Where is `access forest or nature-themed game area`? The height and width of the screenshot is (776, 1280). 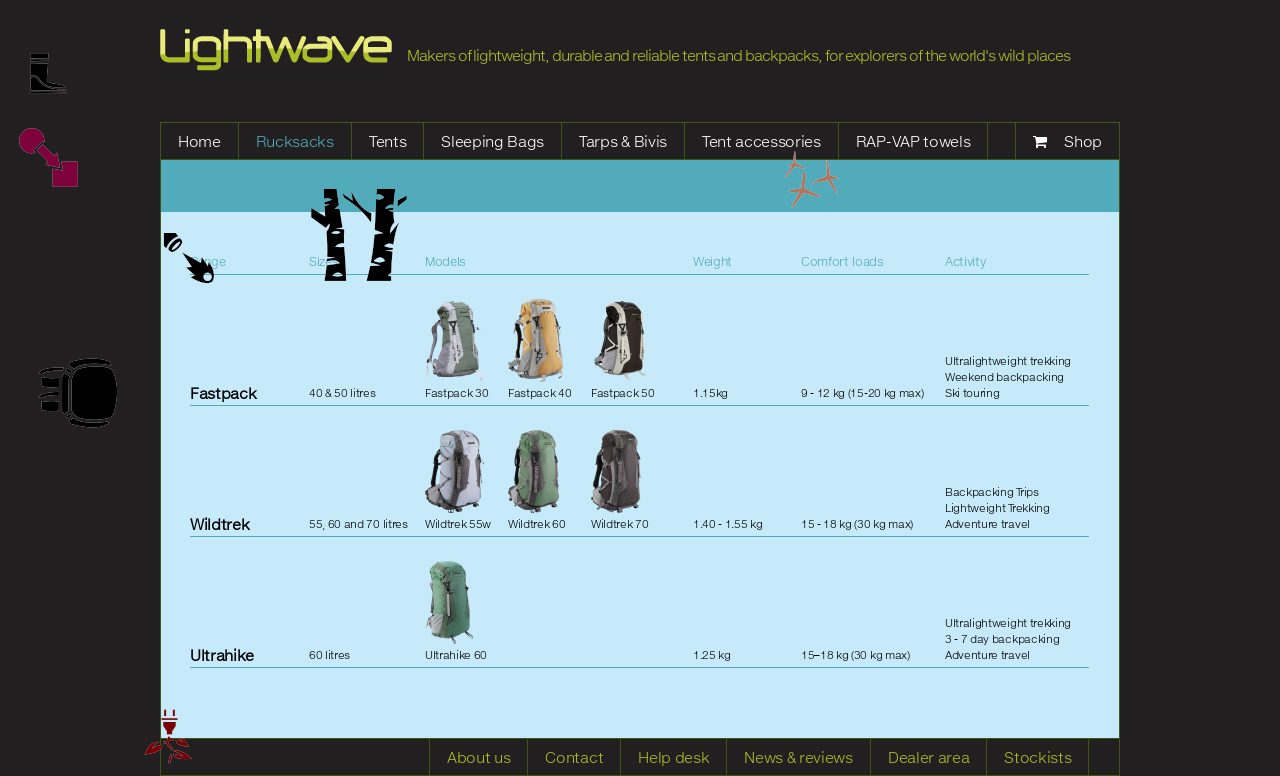
access forest or nature-themed game area is located at coordinates (359, 235).